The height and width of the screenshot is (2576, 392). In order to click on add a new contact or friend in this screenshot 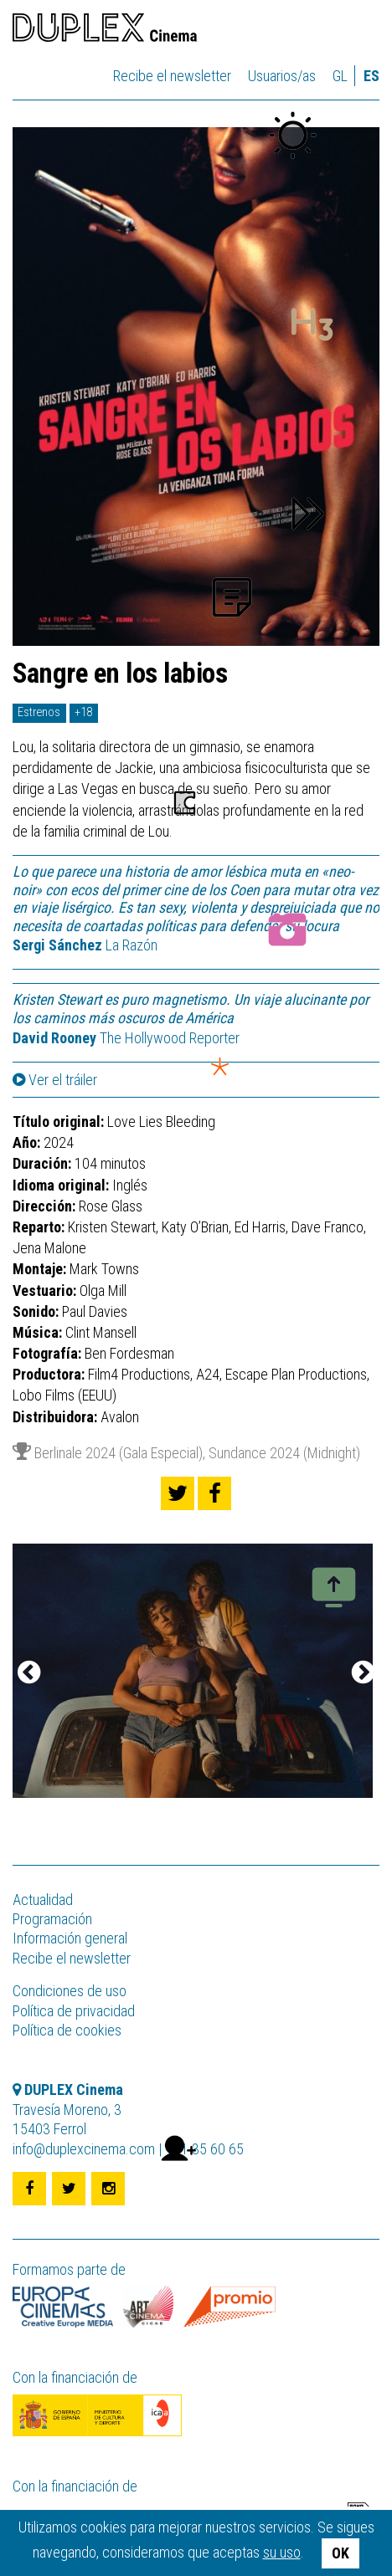, I will do `click(178, 2149)`.